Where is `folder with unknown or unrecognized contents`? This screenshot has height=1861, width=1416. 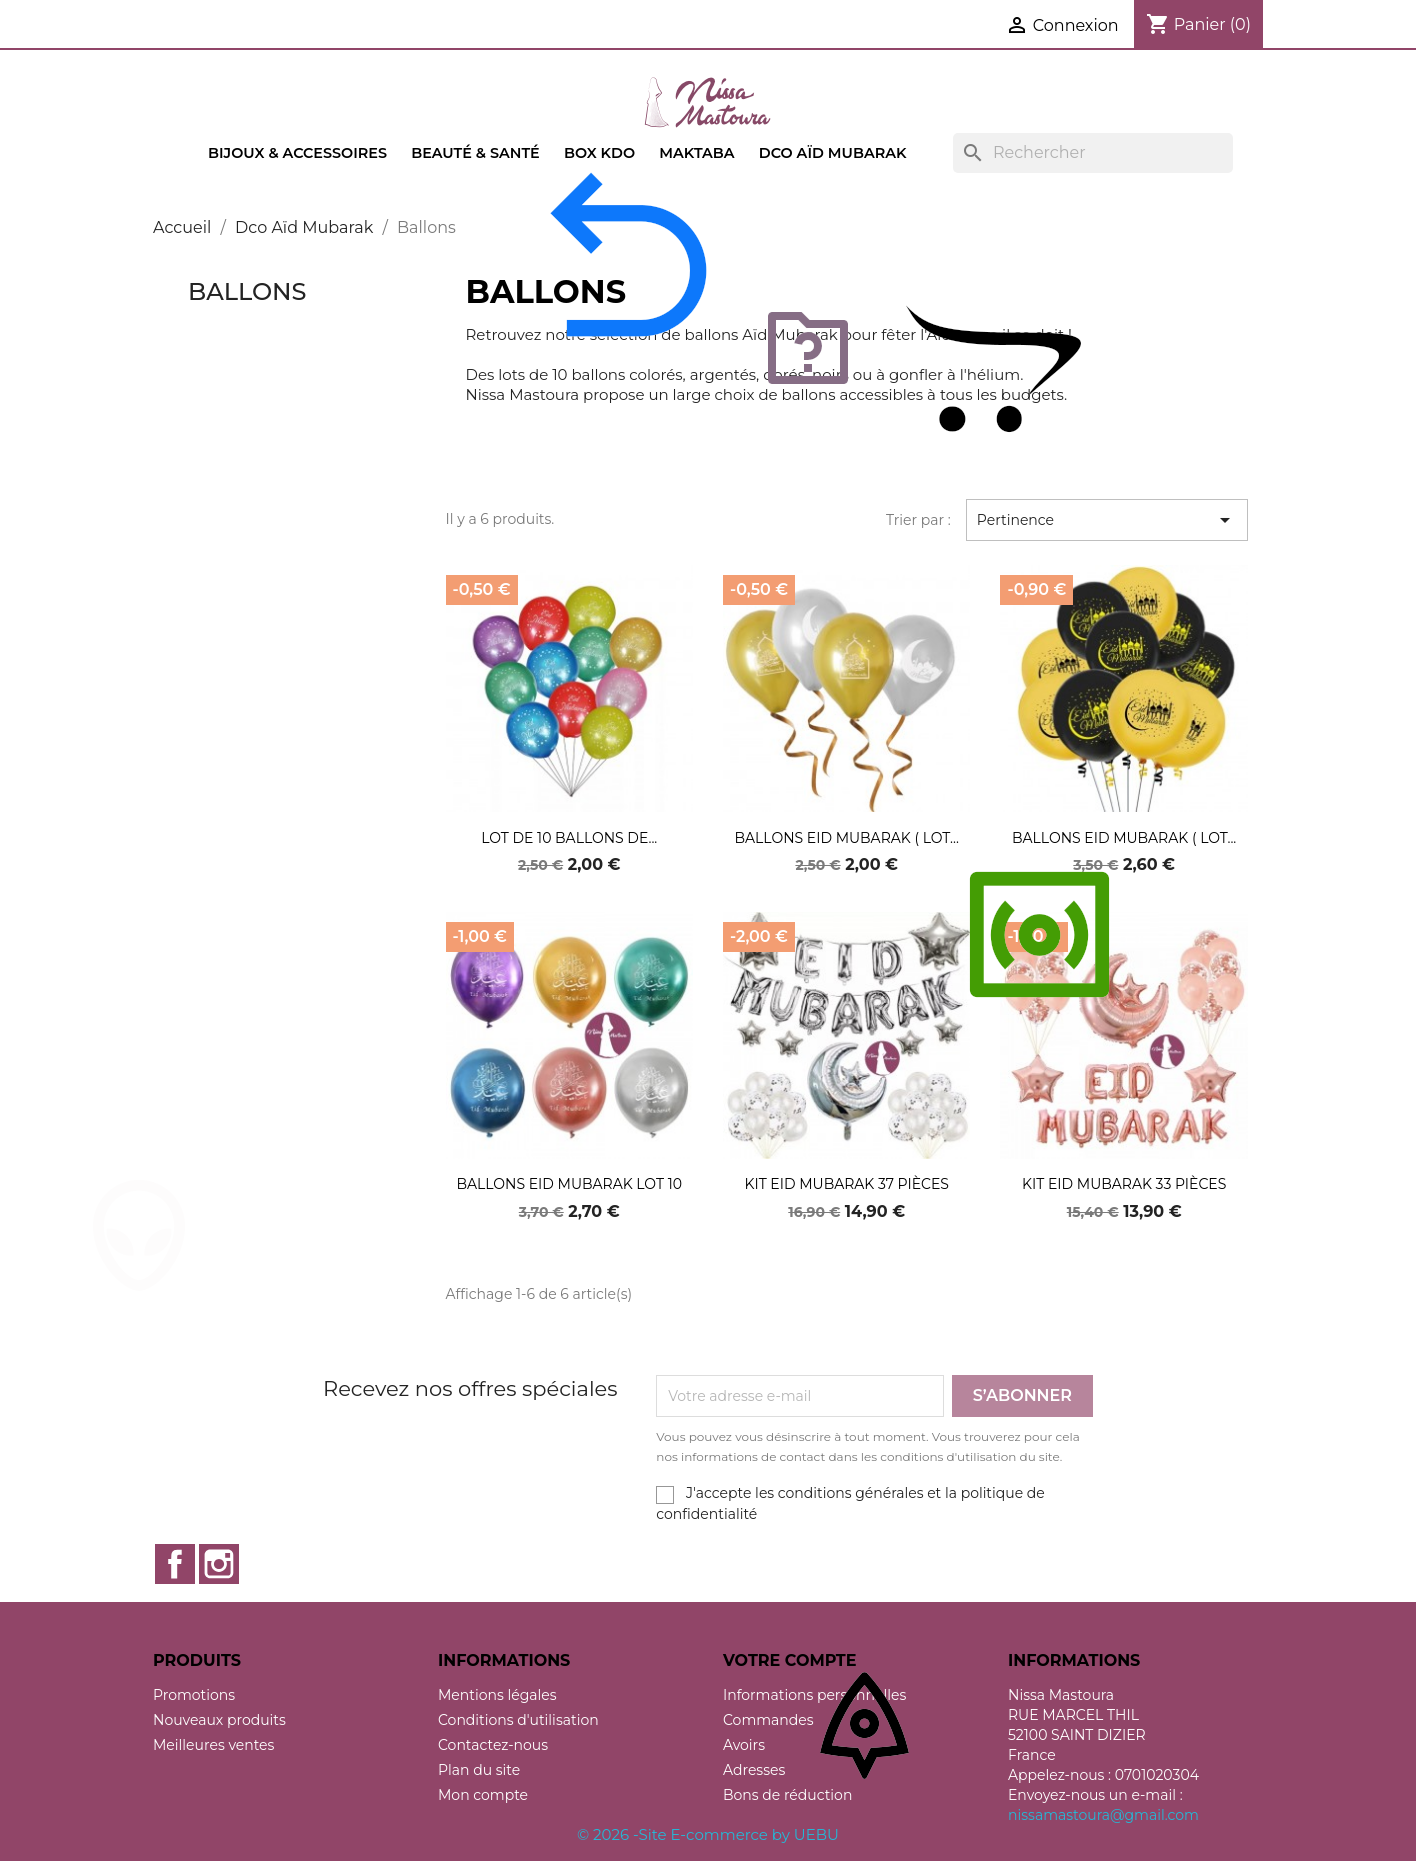
folder with unknown or unrecognized contents is located at coordinates (808, 348).